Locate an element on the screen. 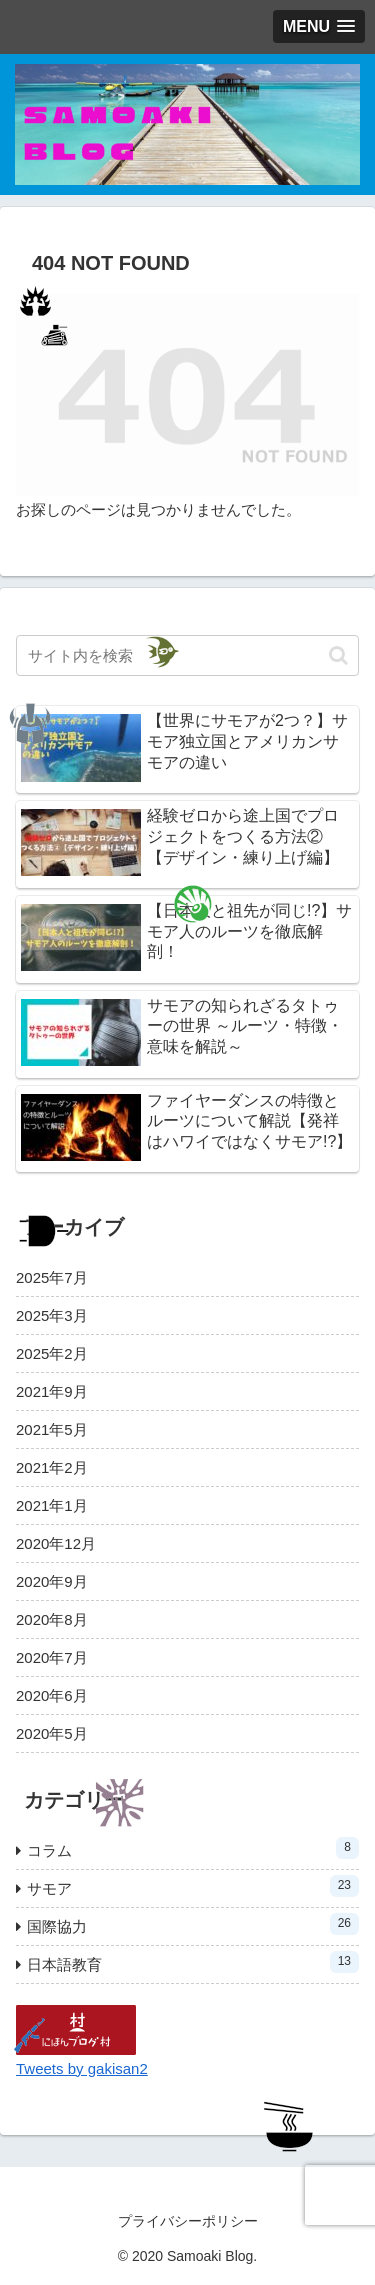 Image resolution: width=375 pixels, height=2285 pixels. equip heavy armor or helmet is located at coordinates (30, 724).